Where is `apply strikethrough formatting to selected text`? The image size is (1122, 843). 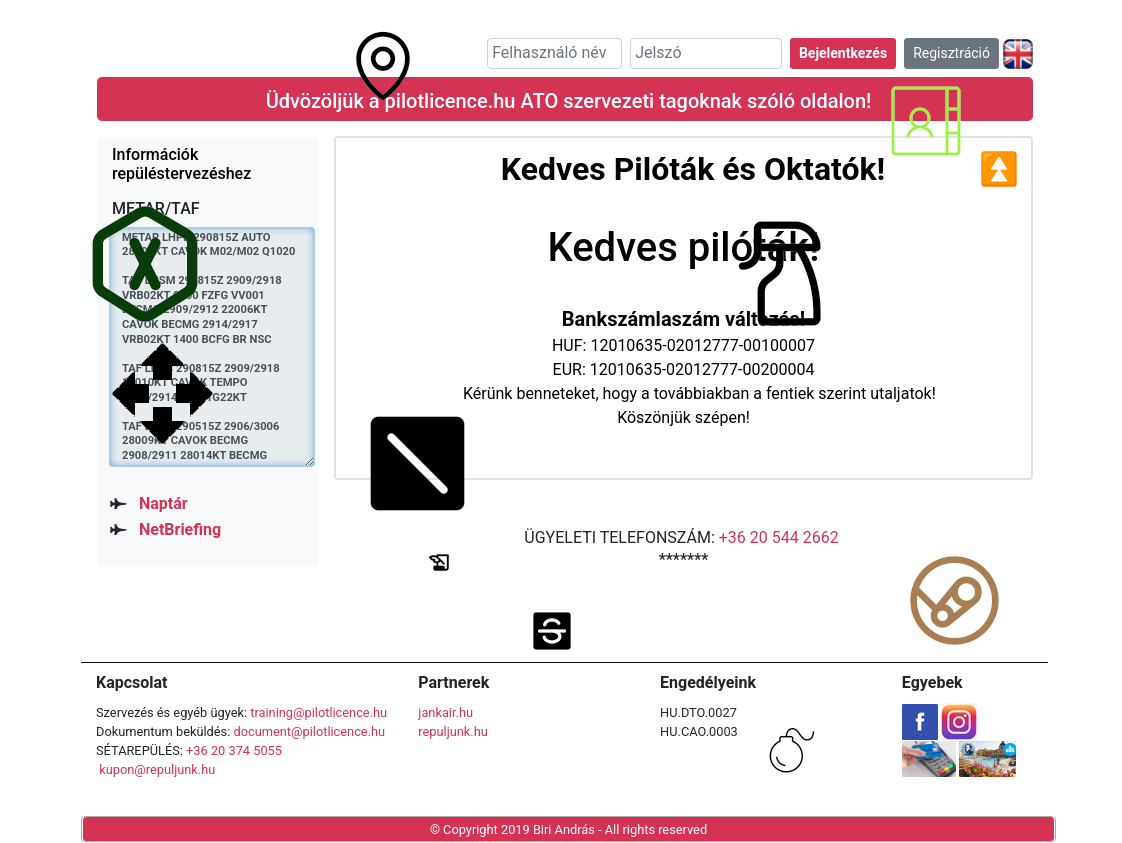
apply strikethrough formatting to selected text is located at coordinates (552, 631).